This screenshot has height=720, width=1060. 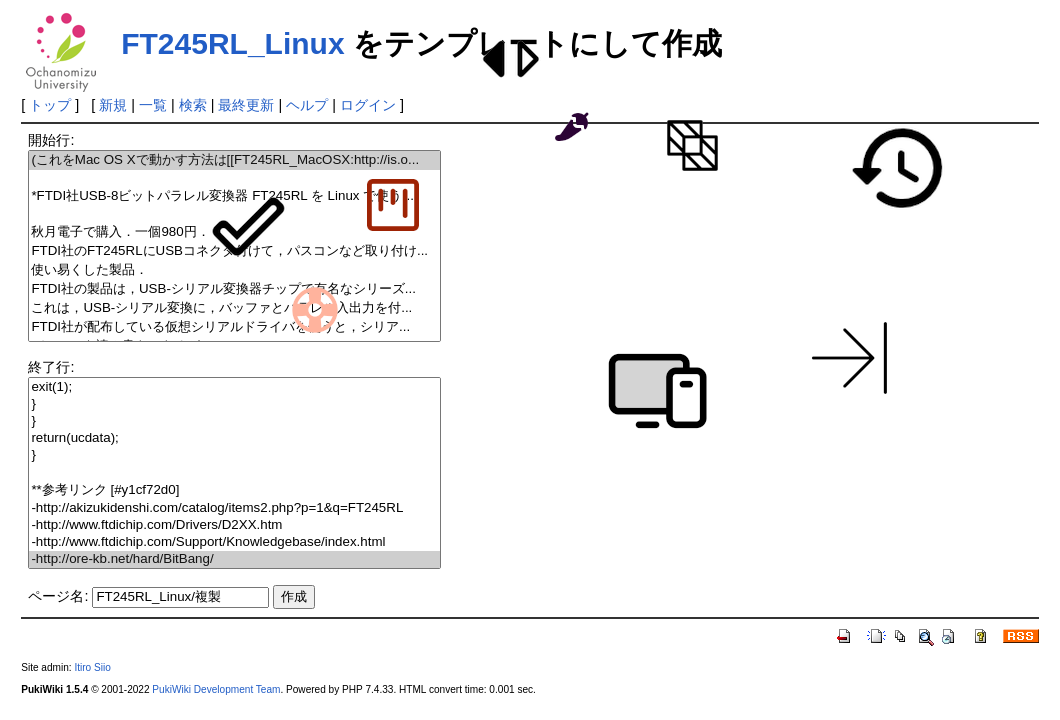 I want to click on exclude or subtract overlapping shapes in a design tool, so click(x=692, y=145).